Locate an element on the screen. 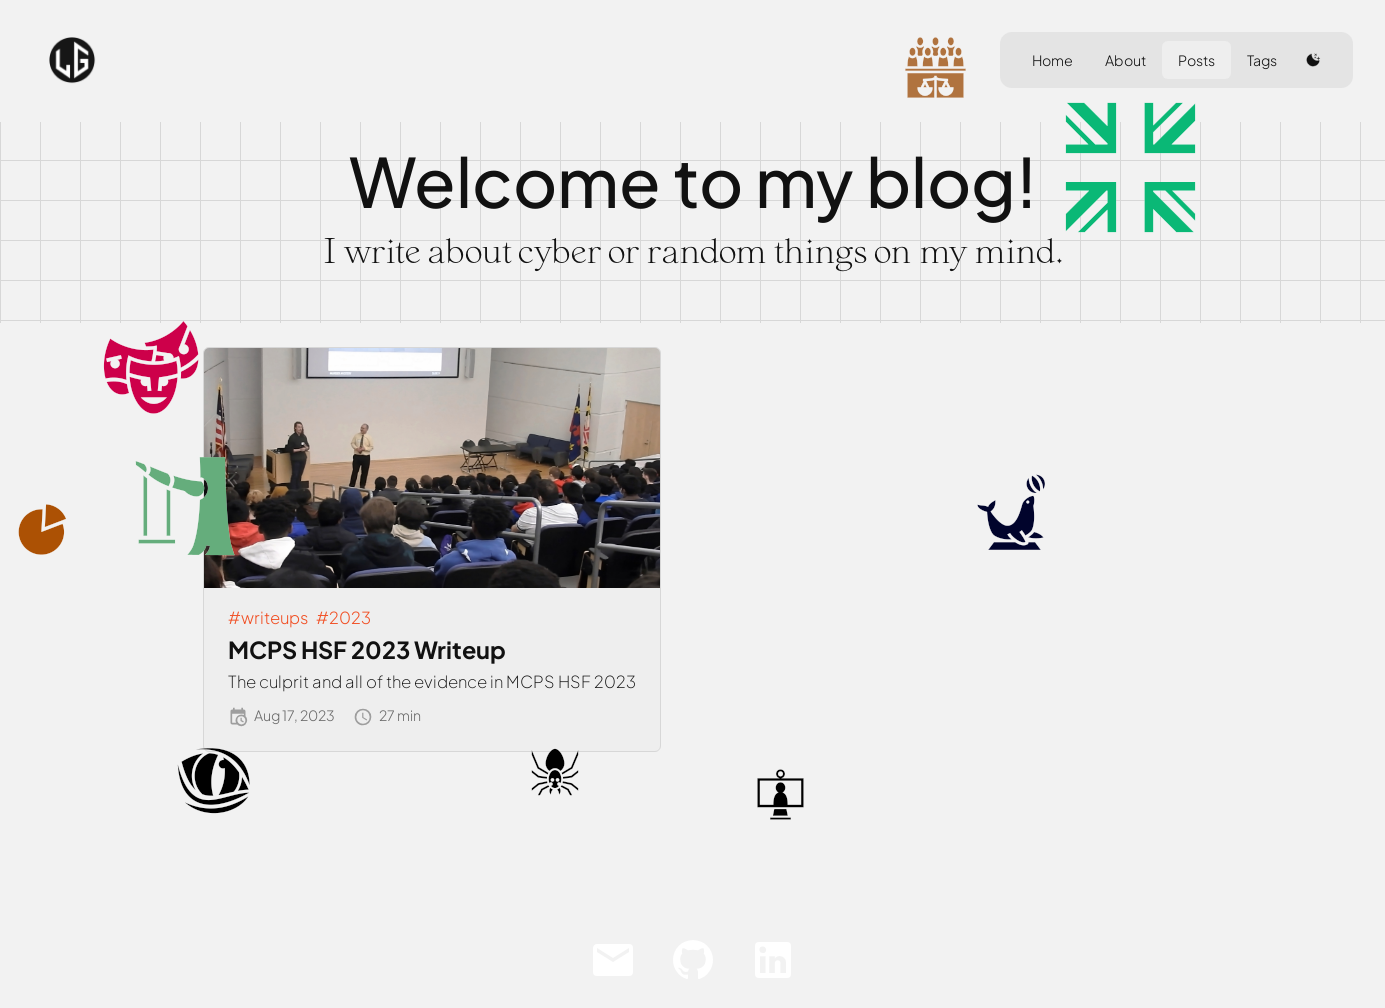 The height and width of the screenshot is (1008, 1385). view analytics or statistics breakdown is located at coordinates (42, 529).